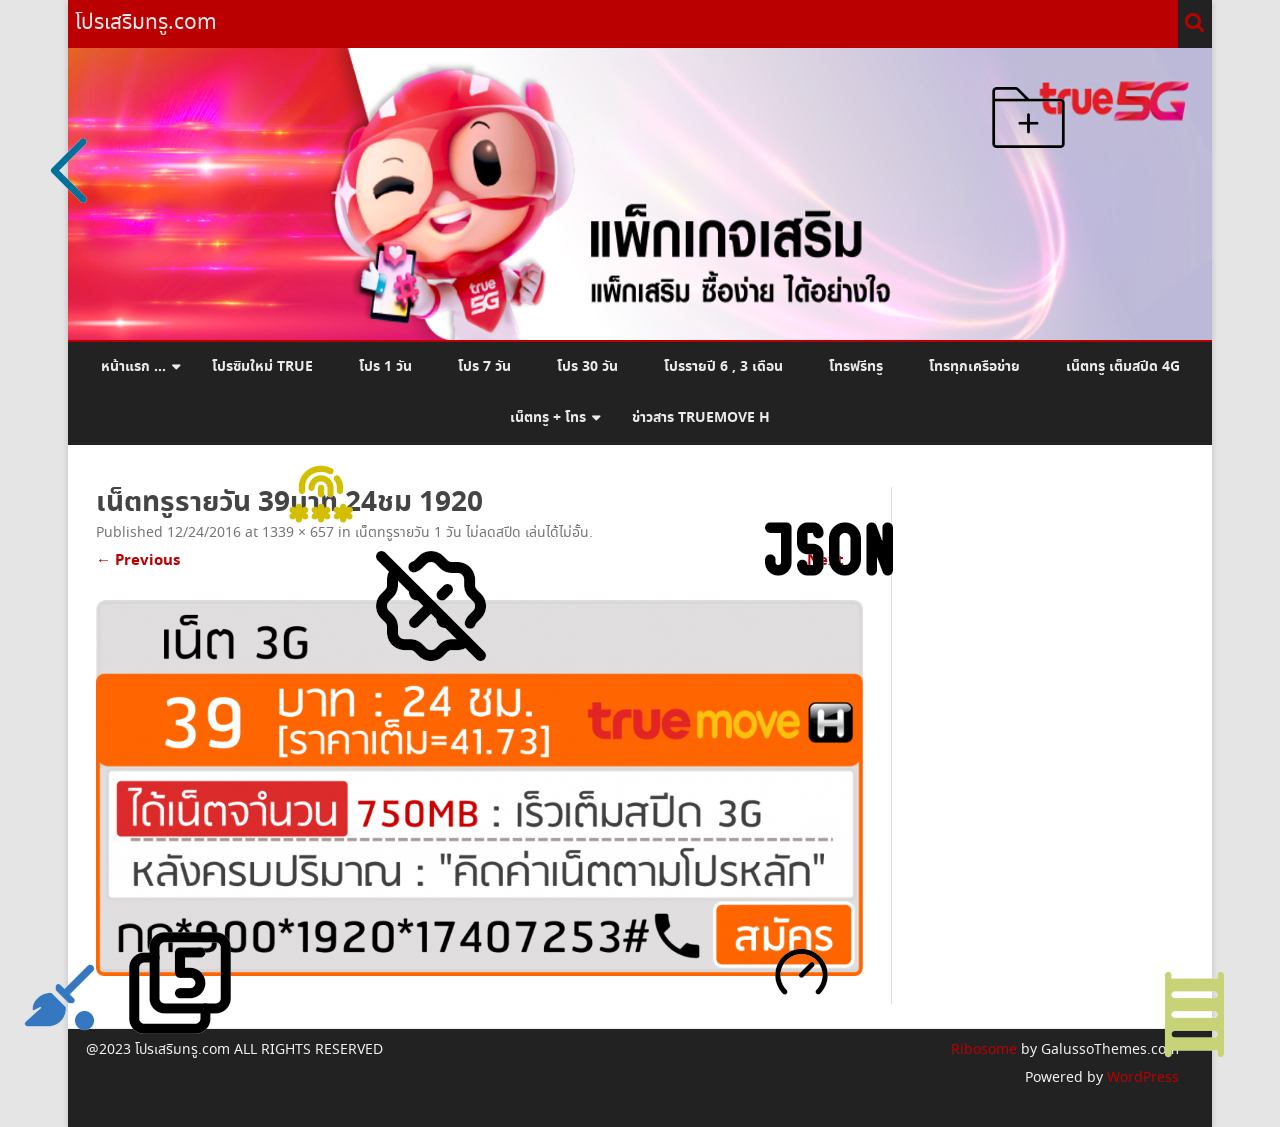  Describe the element at coordinates (801, 972) in the screenshot. I see `test internet connection speed` at that location.